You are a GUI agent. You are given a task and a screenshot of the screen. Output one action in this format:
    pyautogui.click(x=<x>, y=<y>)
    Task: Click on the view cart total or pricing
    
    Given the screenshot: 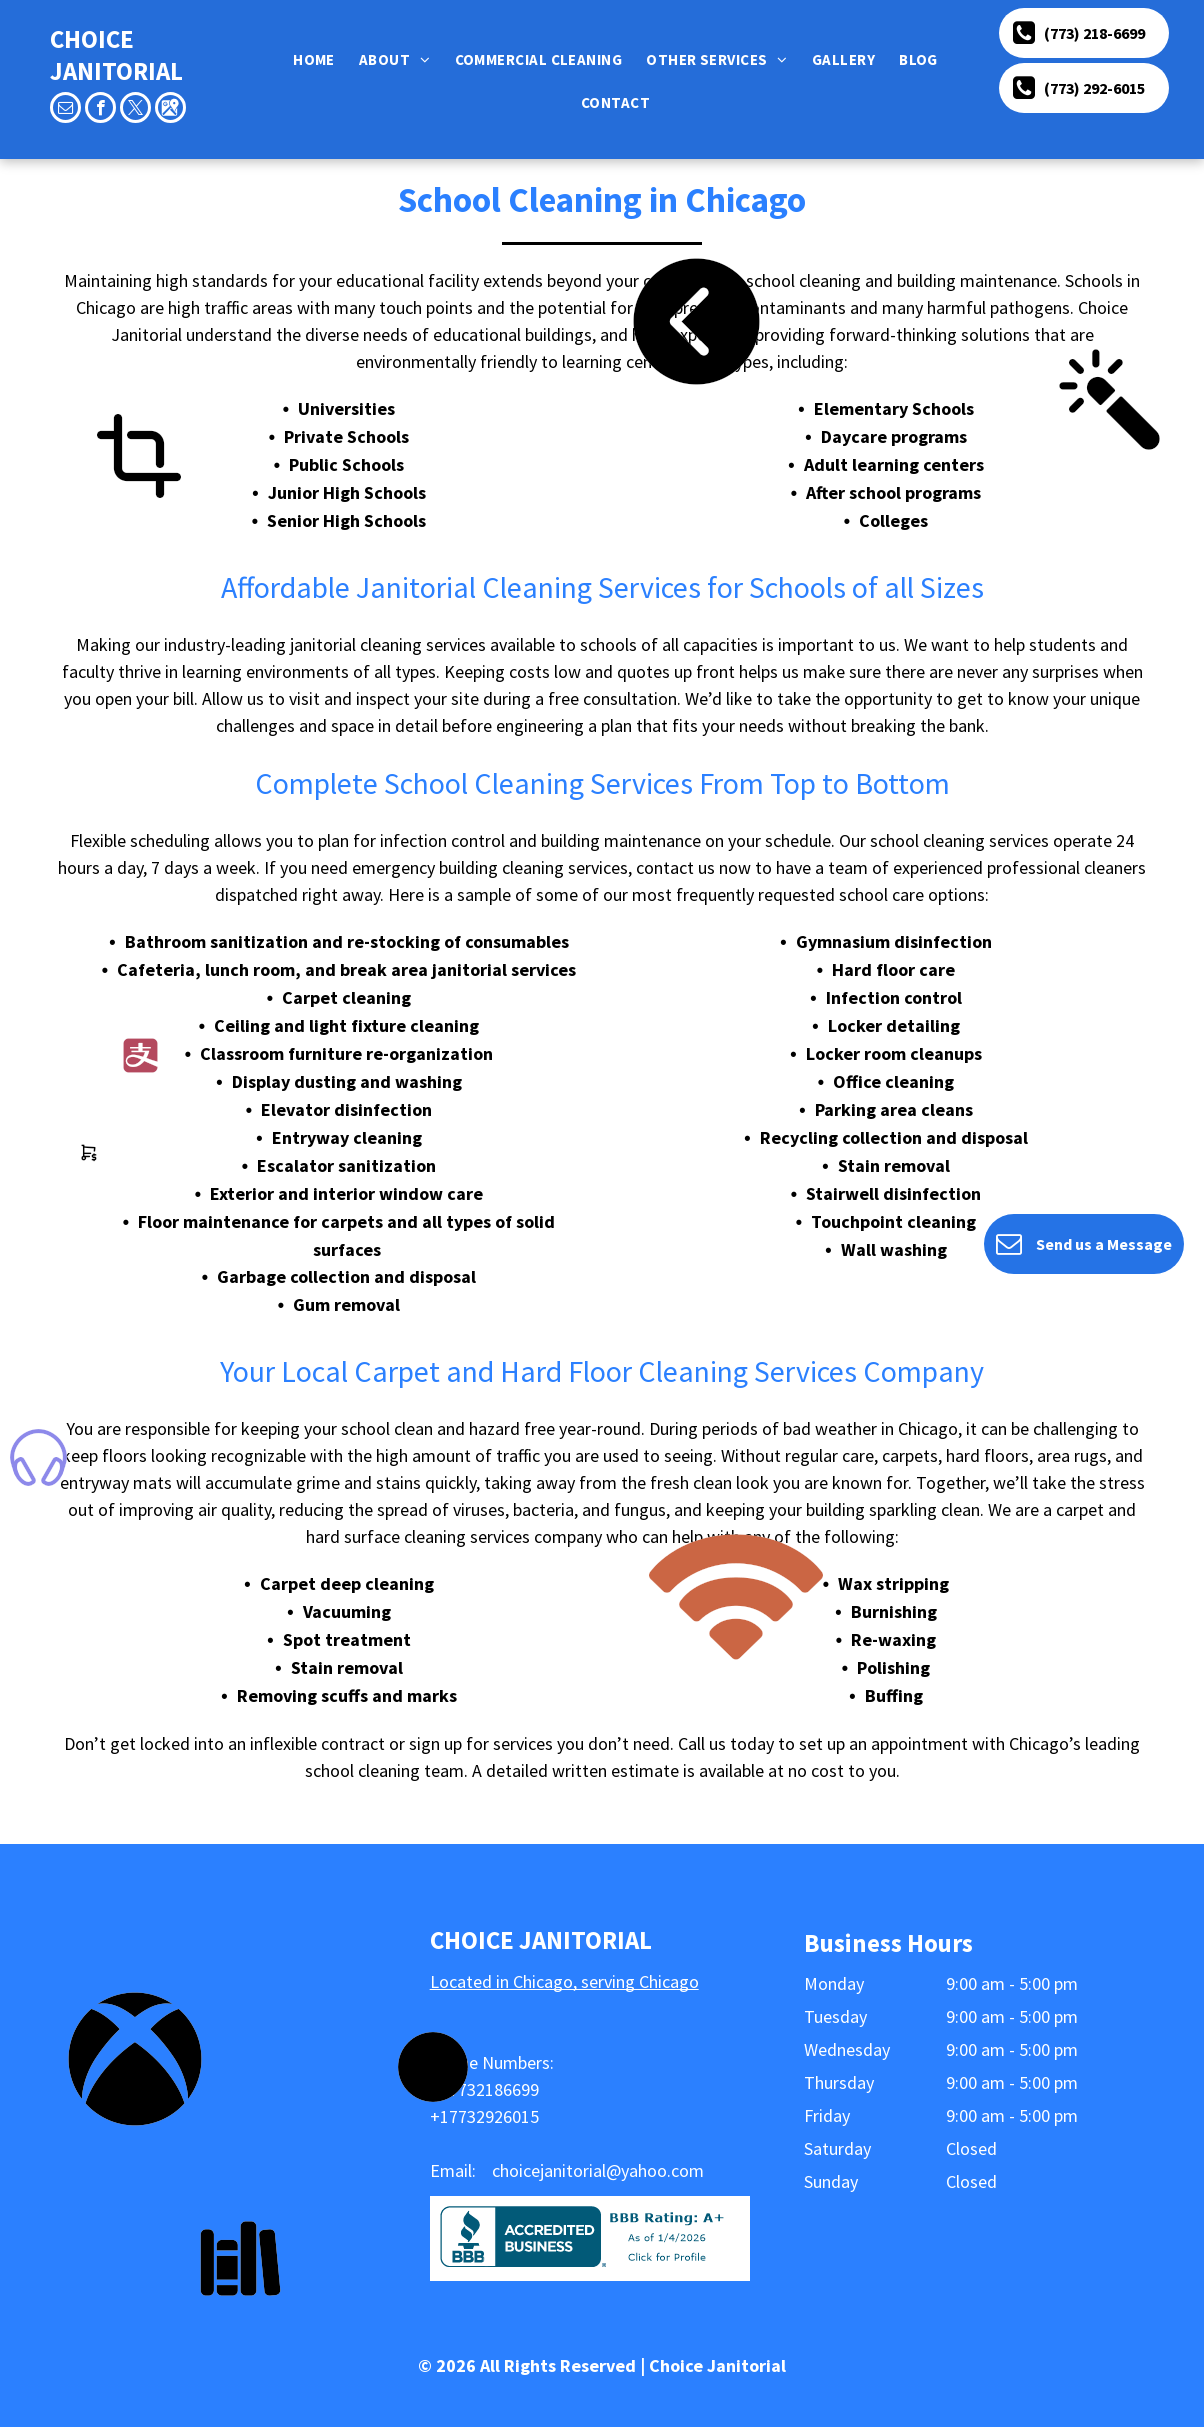 What is the action you would take?
    pyautogui.click(x=88, y=1152)
    